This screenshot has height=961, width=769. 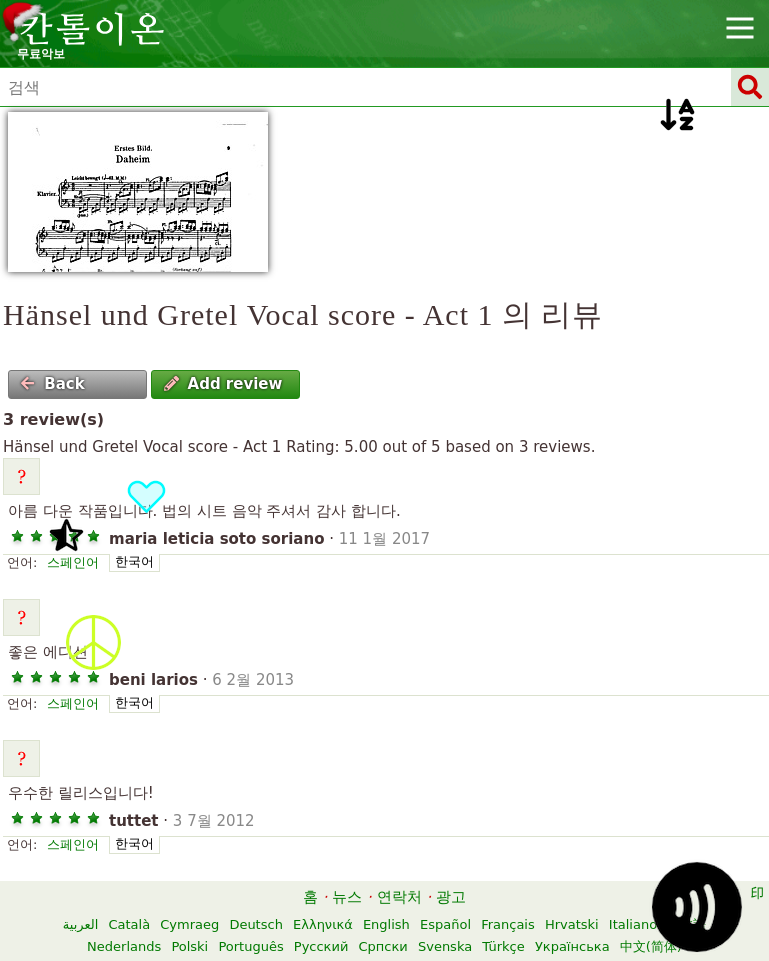 What do you see at coordinates (697, 907) in the screenshot?
I see `tap to pay with contactless payment` at bounding box center [697, 907].